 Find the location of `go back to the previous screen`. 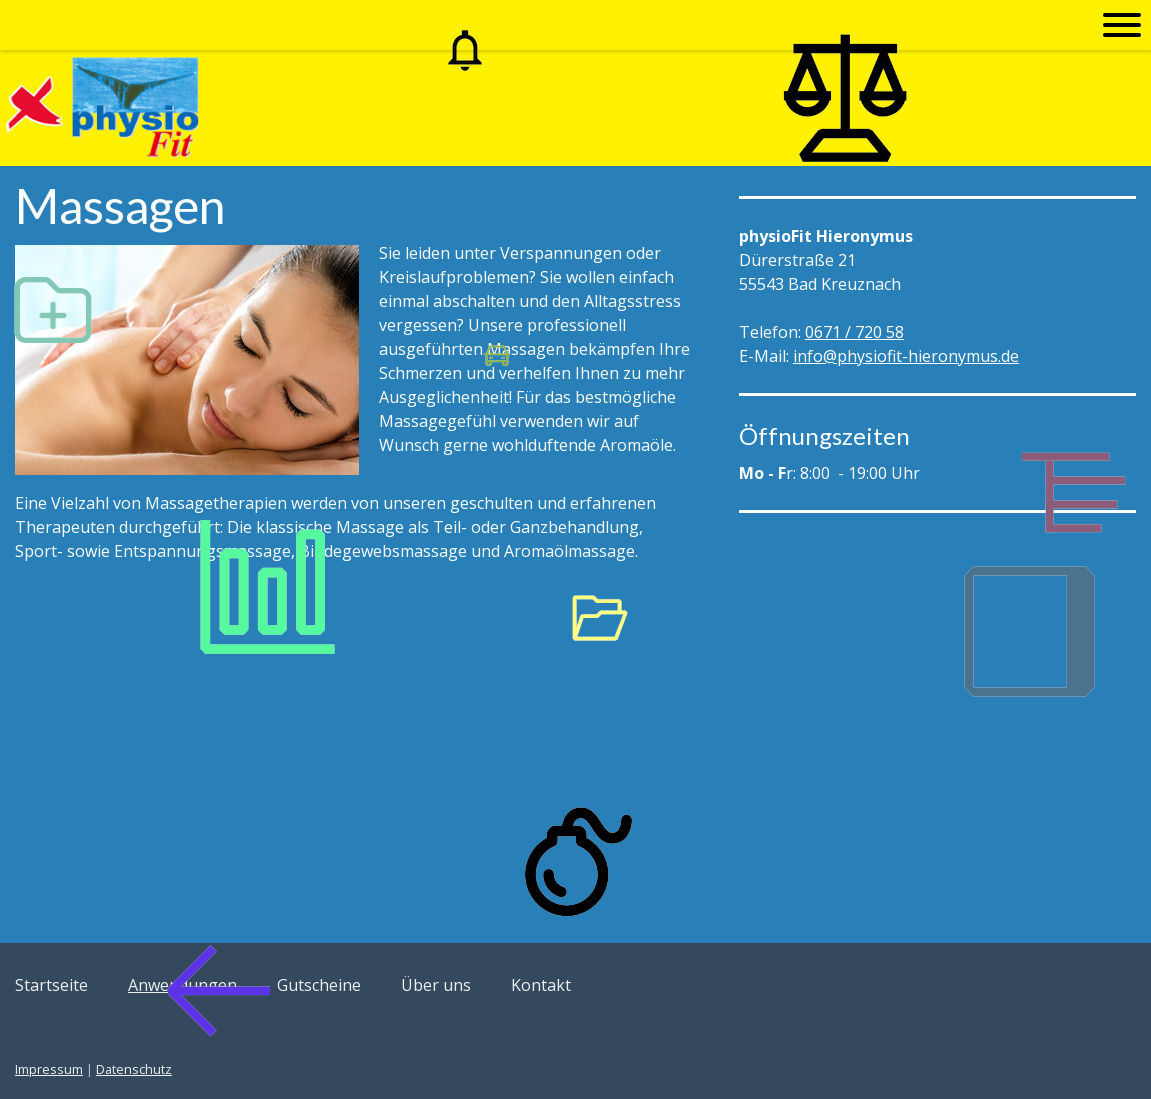

go back to the previous screen is located at coordinates (219, 987).